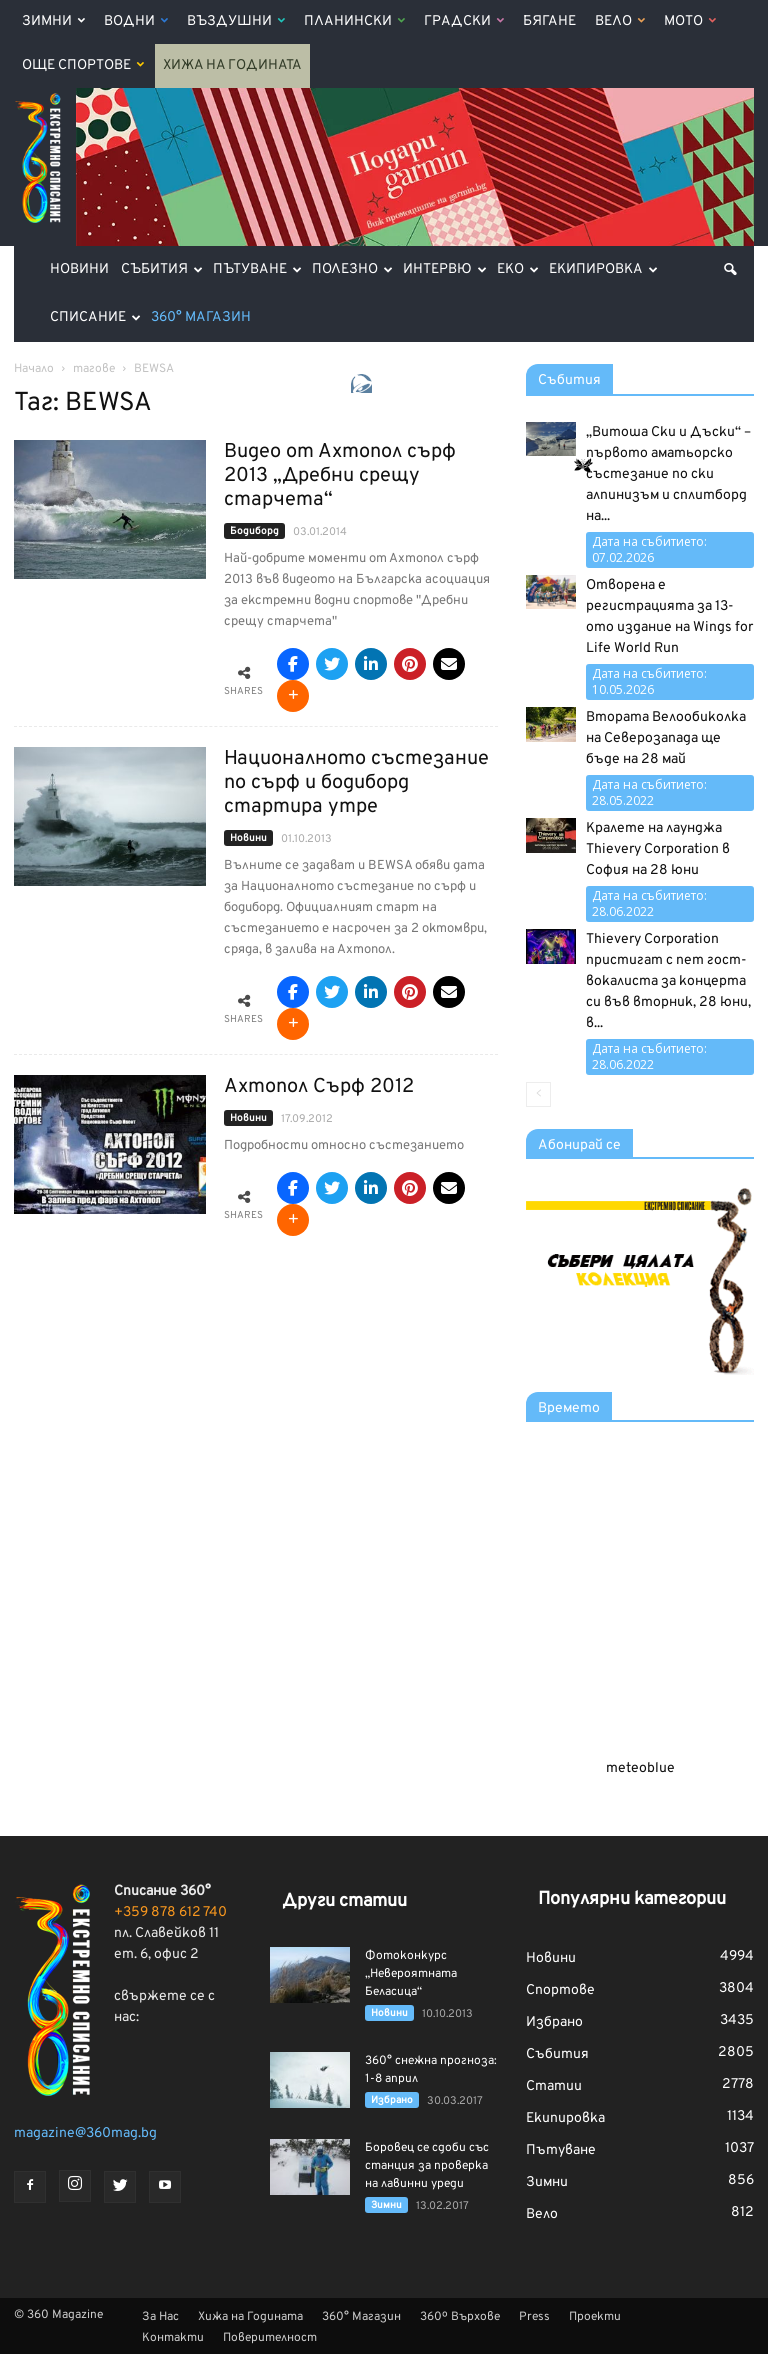 Image resolution: width=768 pixels, height=2354 pixels. What do you see at coordinates (361, 383) in the screenshot?
I see `open the Taco Bell app` at bounding box center [361, 383].